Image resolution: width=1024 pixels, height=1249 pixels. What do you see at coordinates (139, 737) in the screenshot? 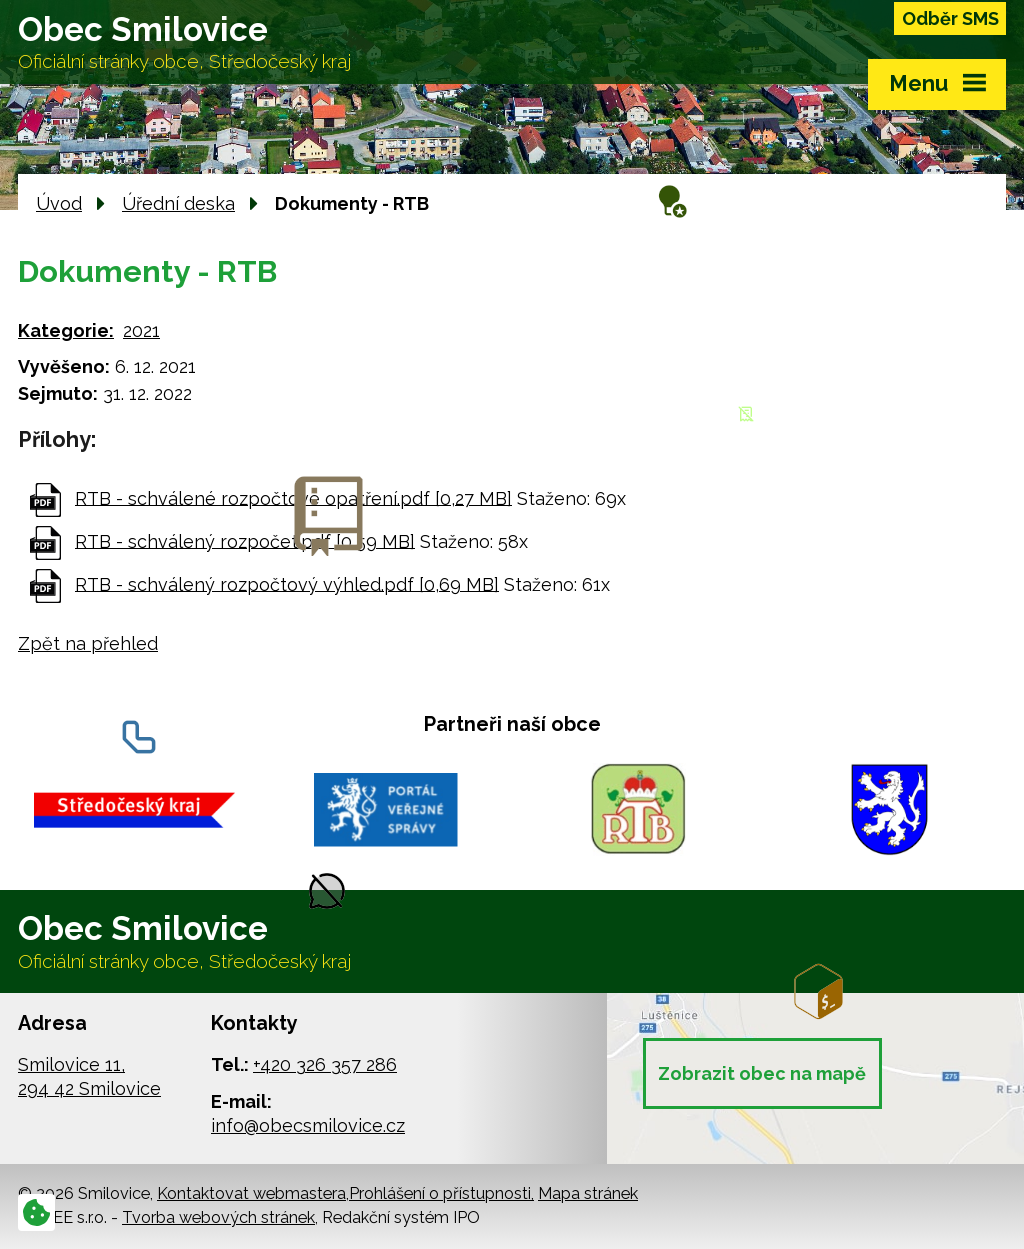
I see `set corner style to bevel join` at bounding box center [139, 737].